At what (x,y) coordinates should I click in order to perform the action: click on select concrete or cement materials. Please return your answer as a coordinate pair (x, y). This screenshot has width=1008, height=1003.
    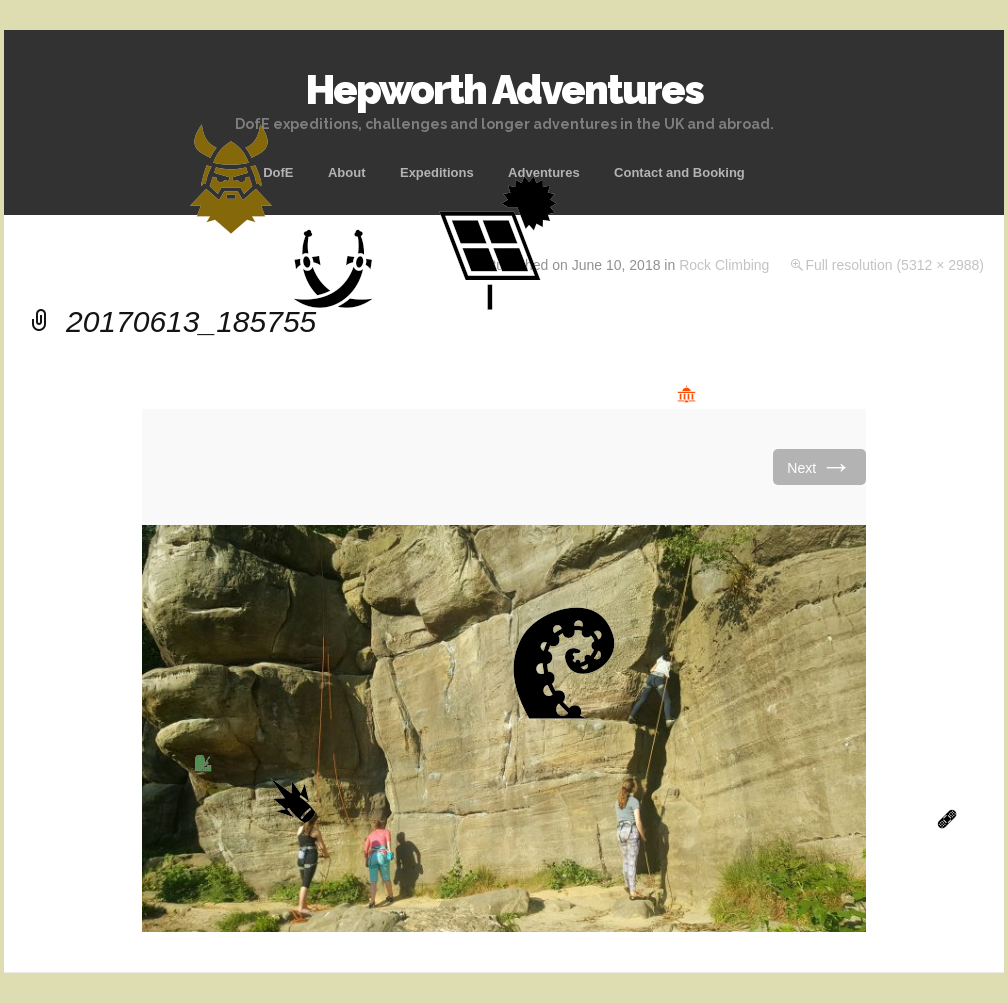
    Looking at the image, I should click on (203, 763).